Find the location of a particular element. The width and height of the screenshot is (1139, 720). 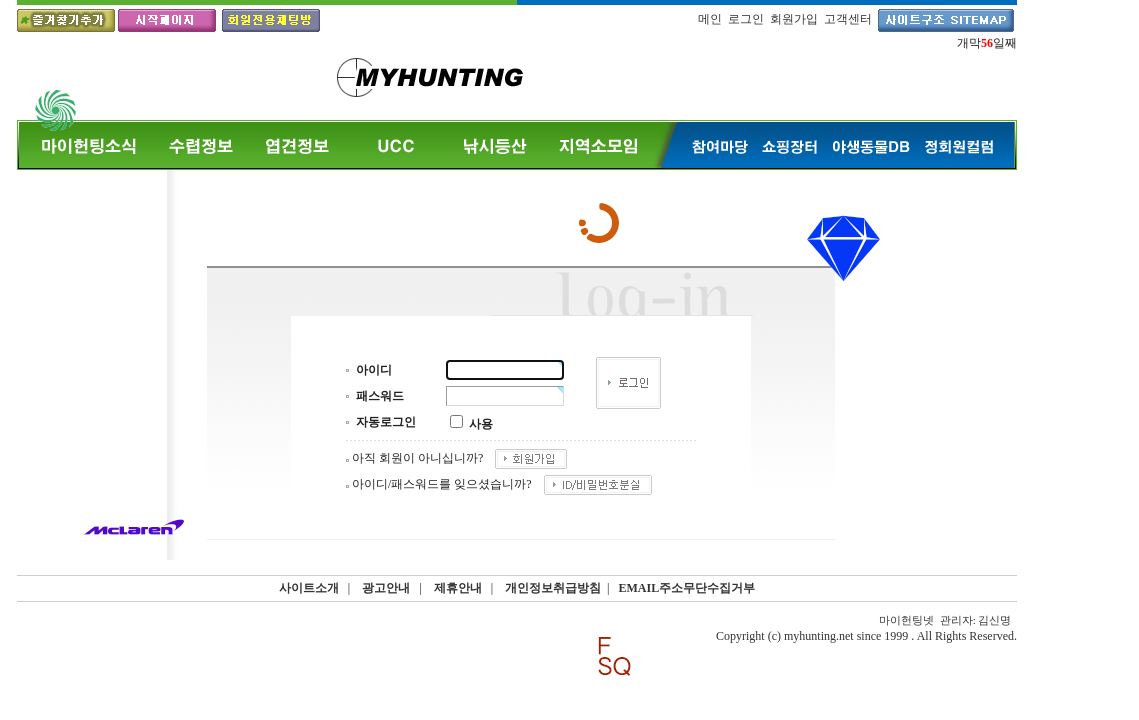

open foursquare app is located at coordinates (614, 656).